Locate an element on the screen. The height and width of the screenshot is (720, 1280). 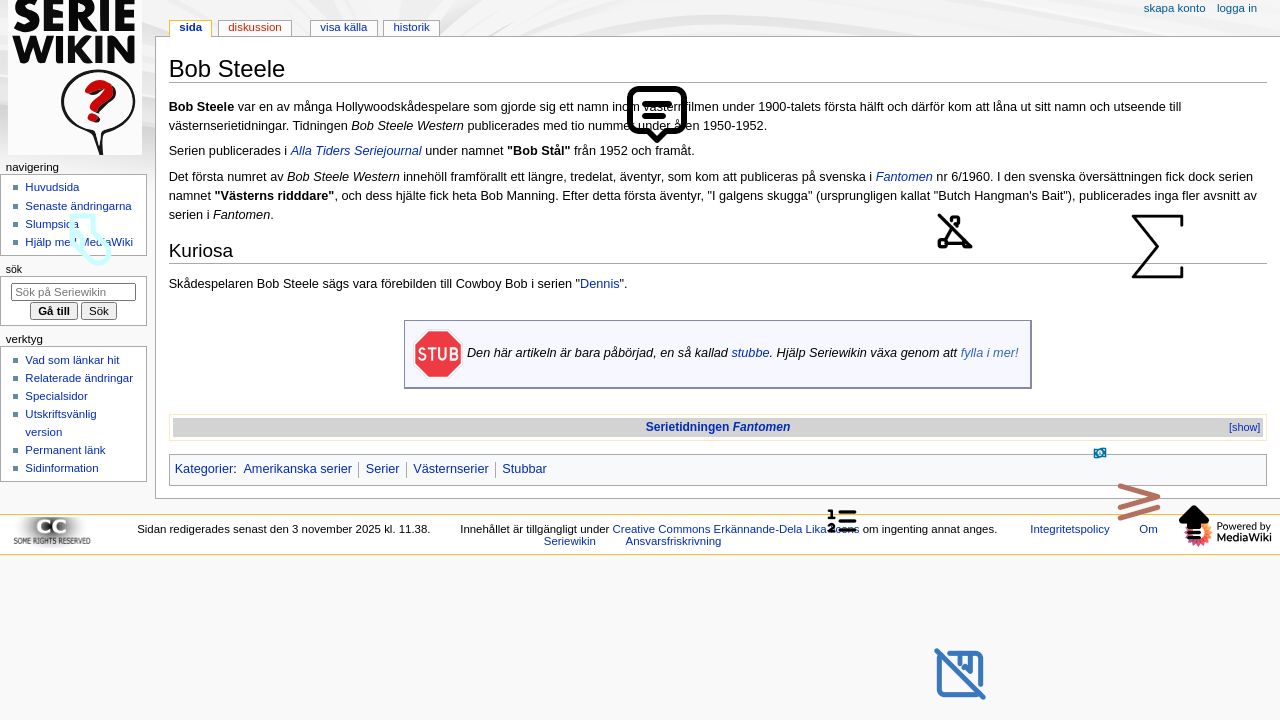
album or collection unavailable is located at coordinates (960, 674).